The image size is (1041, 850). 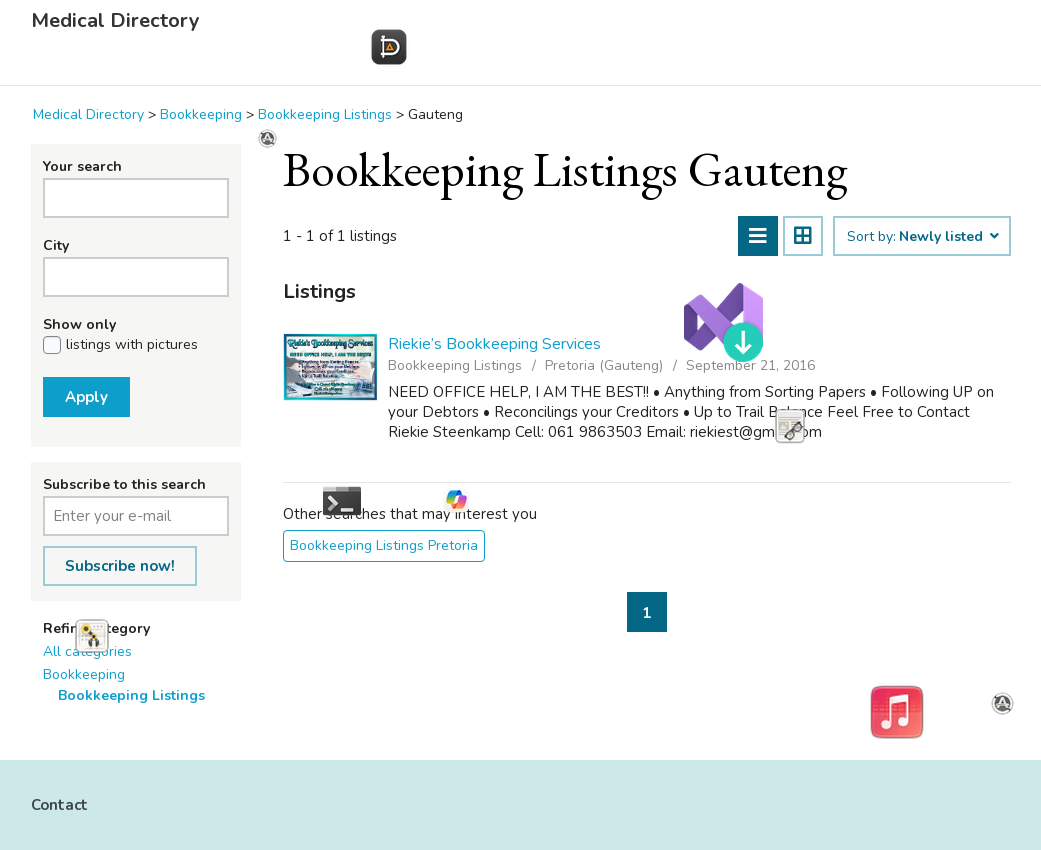 What do you see at coordinates (723, 322) in the screenshot?
I see `open visual studio installer` at bounding box center [723, 322].